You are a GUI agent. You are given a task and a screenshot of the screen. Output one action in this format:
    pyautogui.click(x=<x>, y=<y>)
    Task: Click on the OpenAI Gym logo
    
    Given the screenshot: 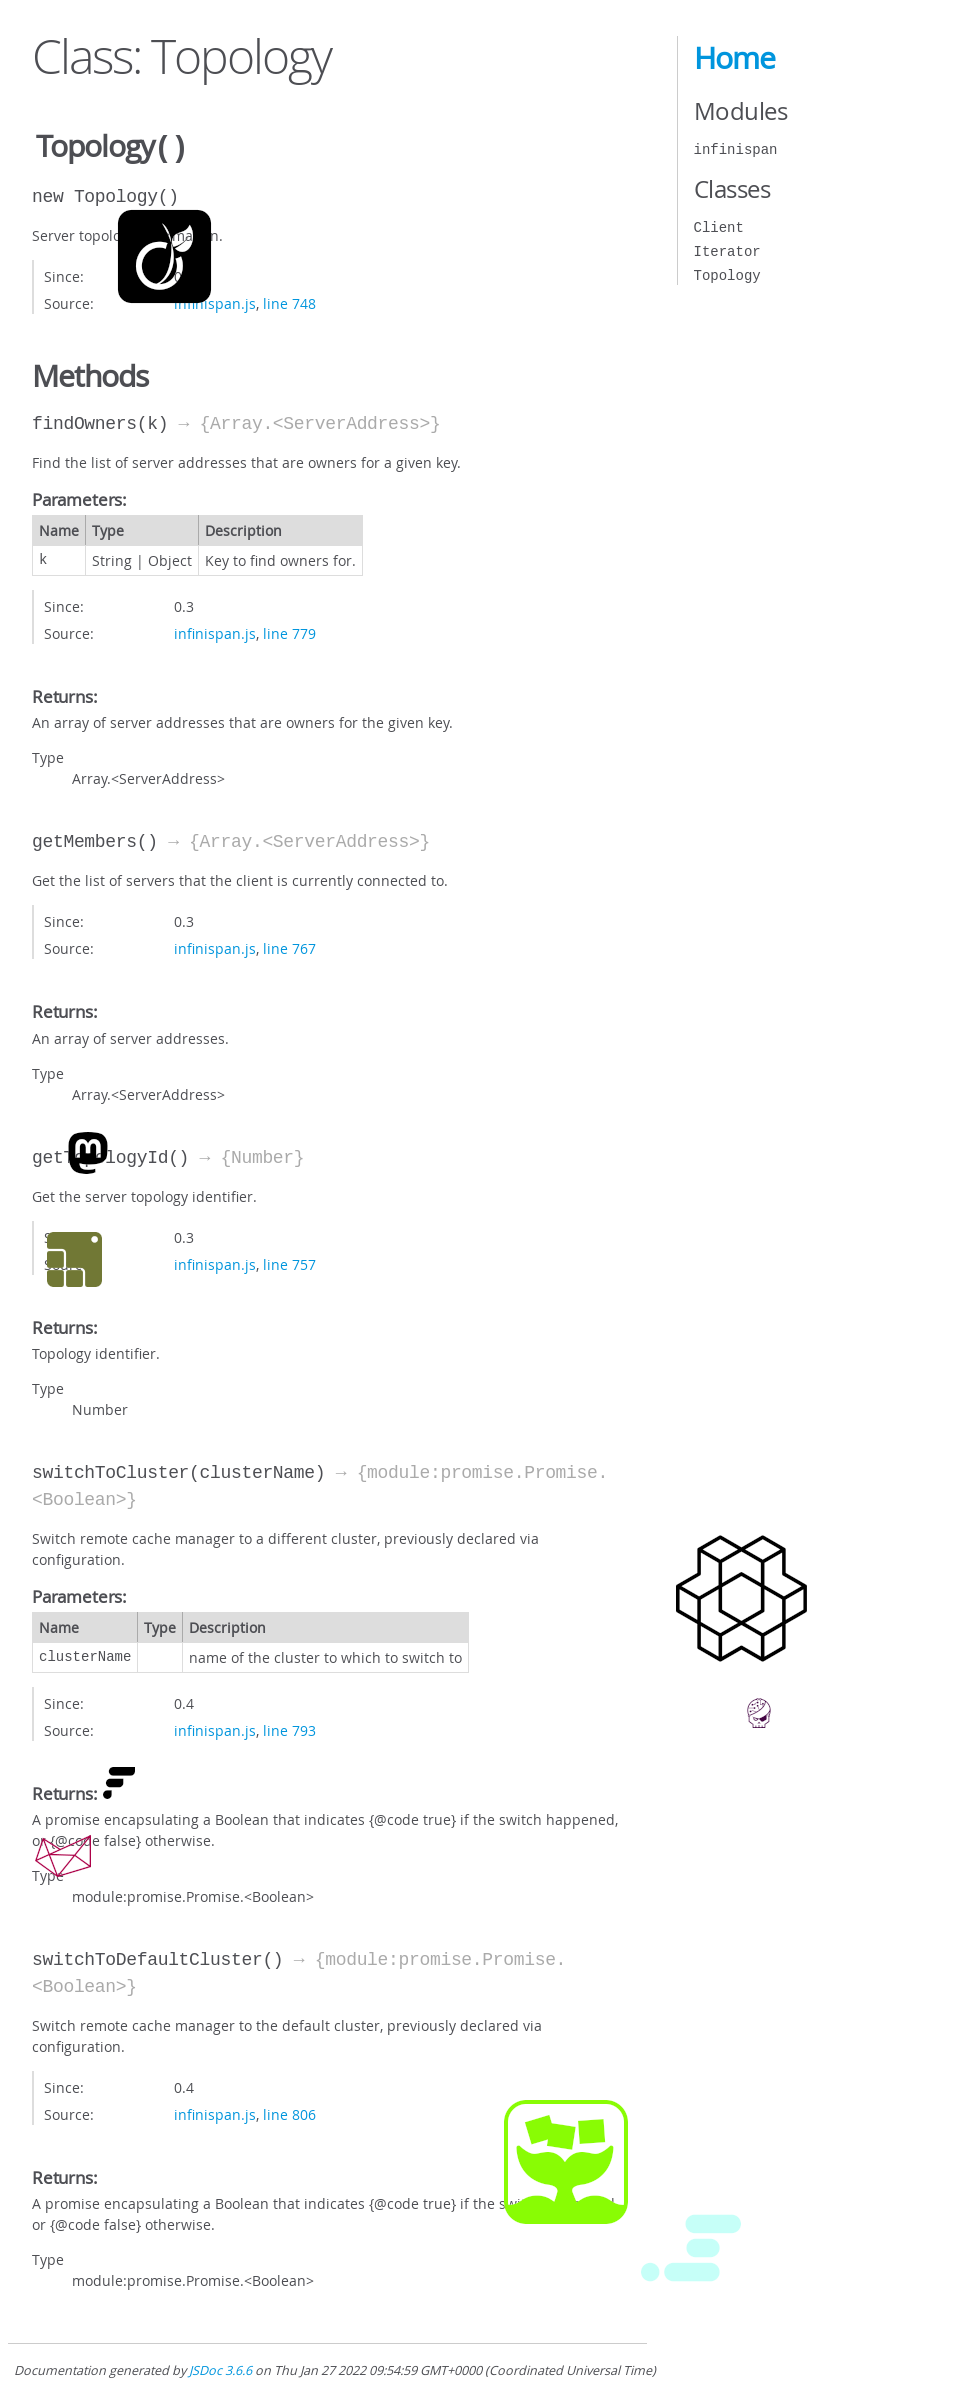 What is the action you would take?
    pyautogui.click(x=741, y=1598)
    